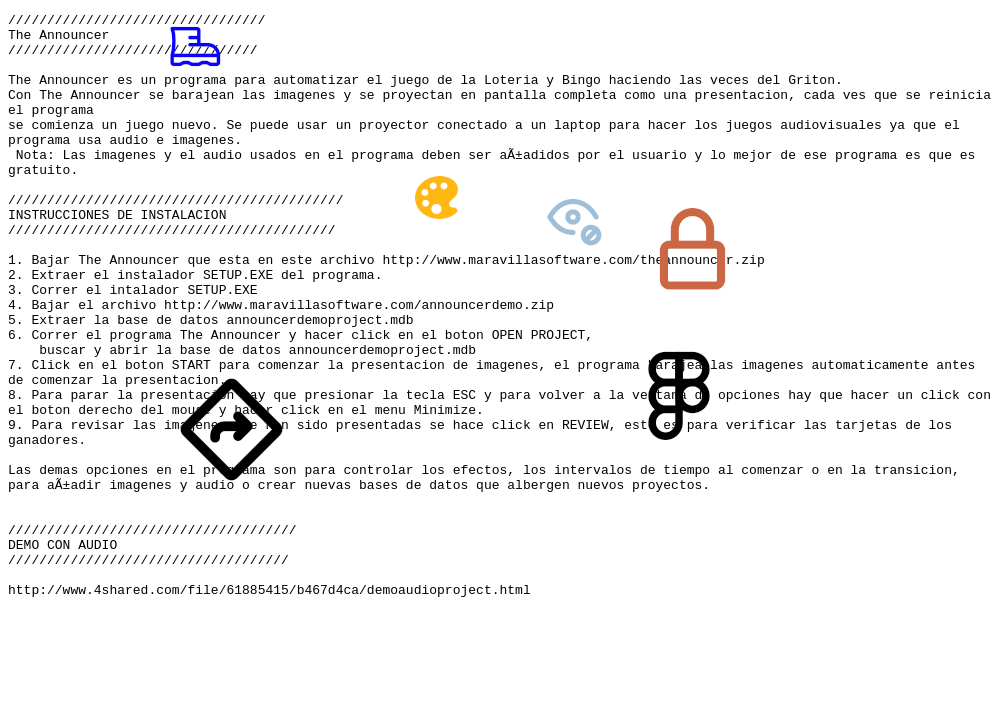  What do you see at coordinates (573, 217) in the screenshot?
I see `disable visibility or hide content` at bounding box center [573, 217].